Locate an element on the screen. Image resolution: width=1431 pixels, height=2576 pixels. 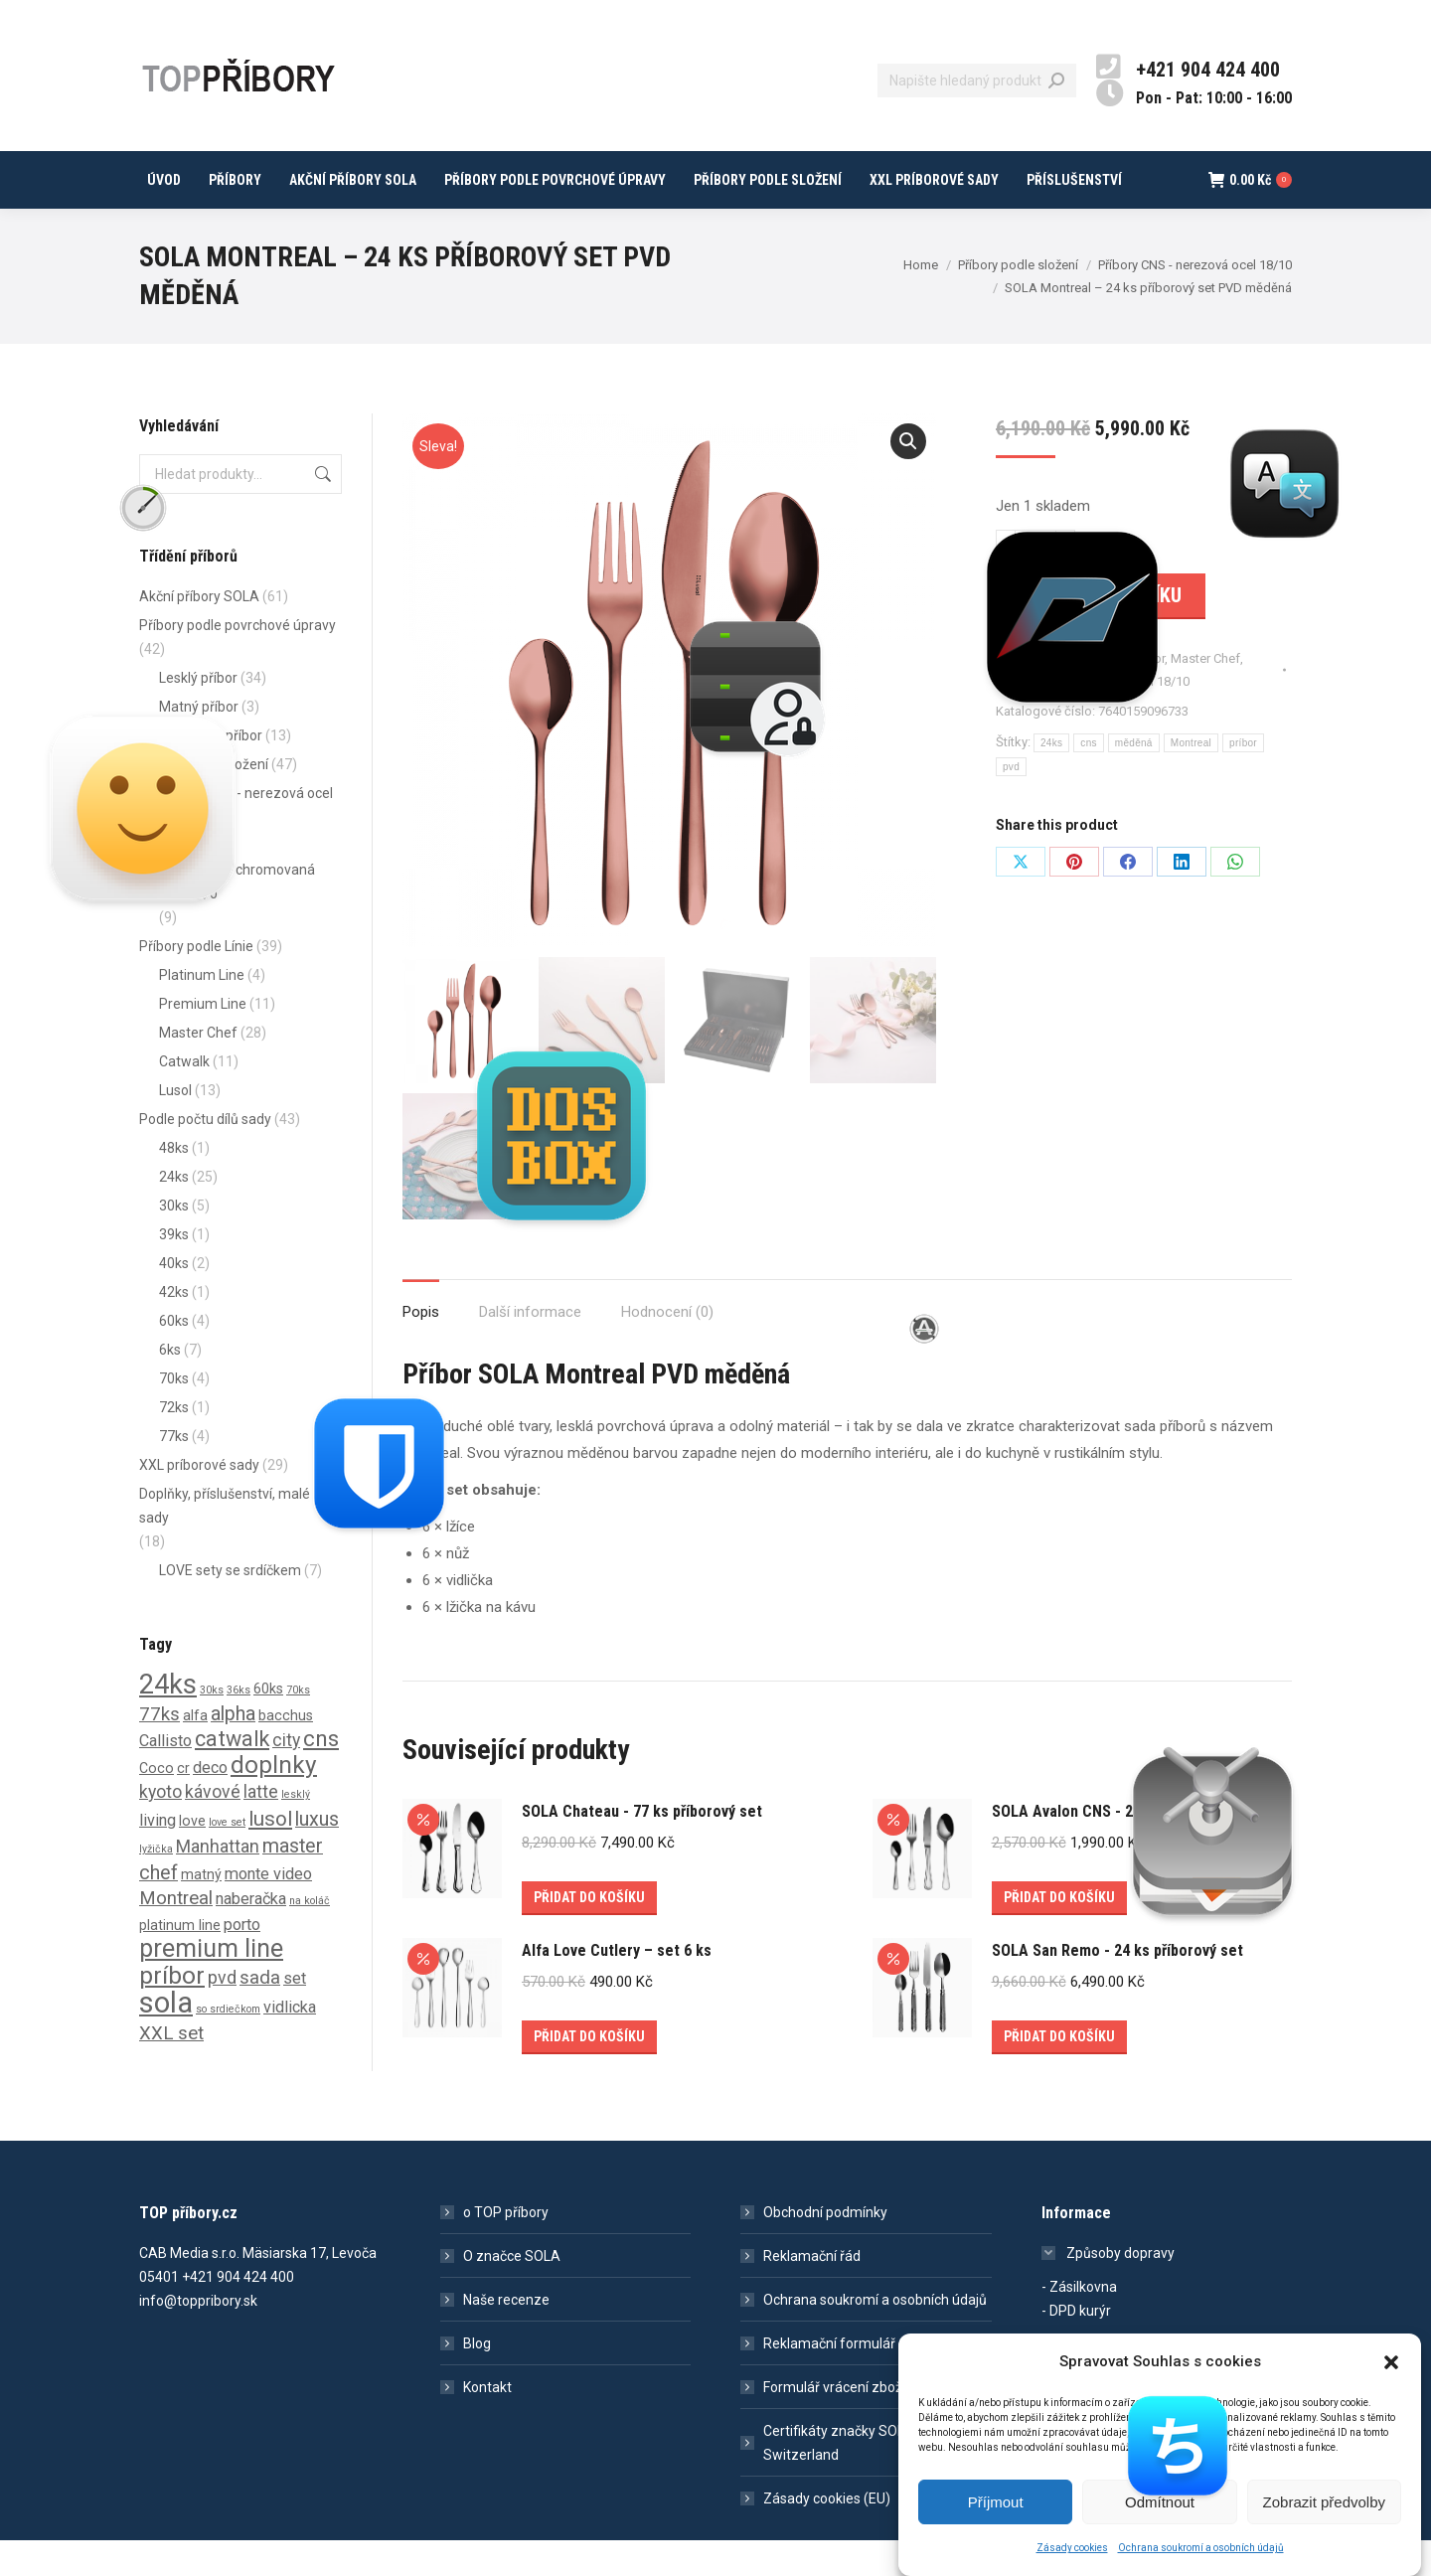
launch DOSBox emulator to run classic DOS games and software is located at coordinates (561, 1136).